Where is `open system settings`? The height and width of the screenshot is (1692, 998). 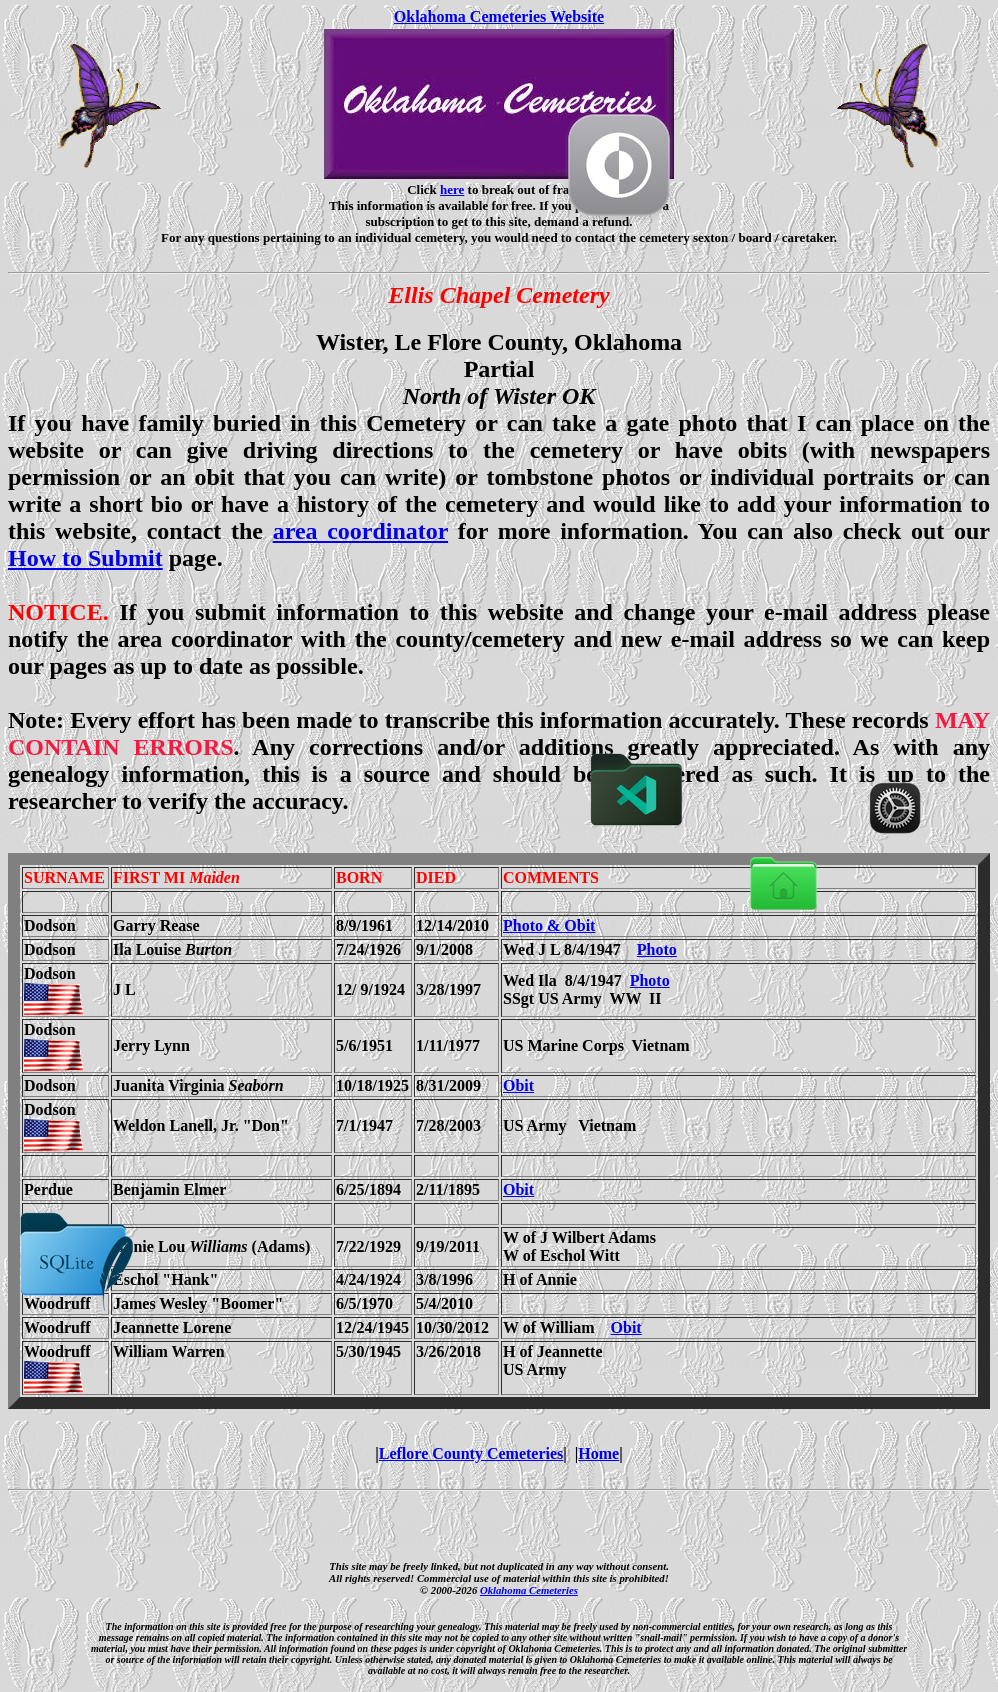
open system settings is located at coordinates (895, 808).